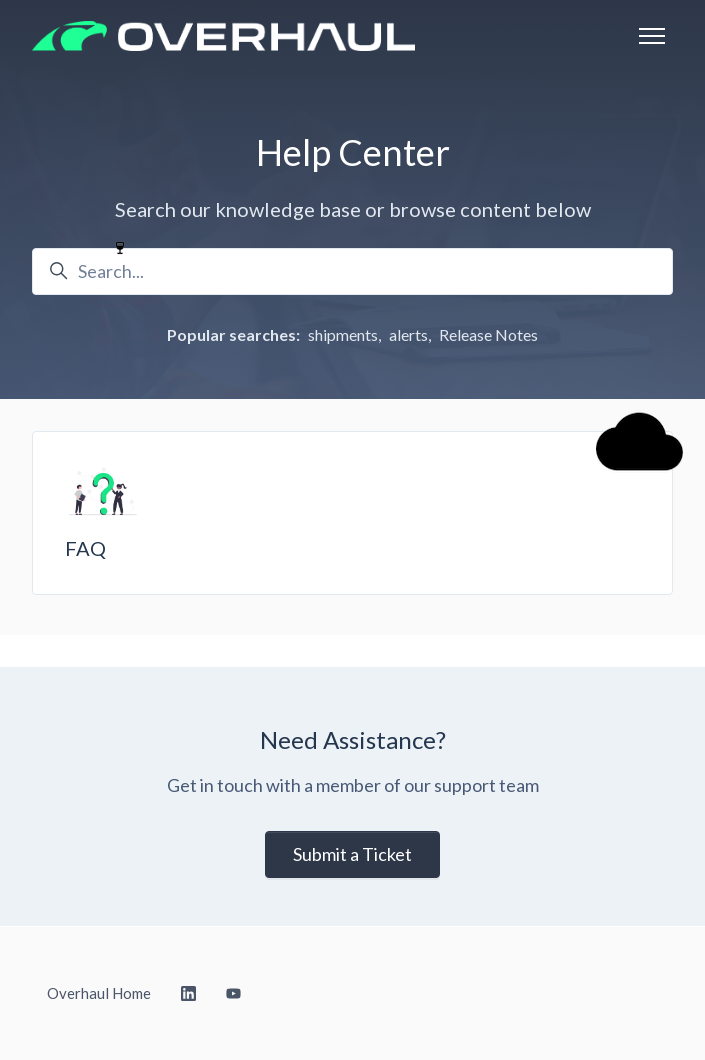 The width and height of the screenshot is (705, 1060). I want to click on access cloud storage, so click(639, 441).